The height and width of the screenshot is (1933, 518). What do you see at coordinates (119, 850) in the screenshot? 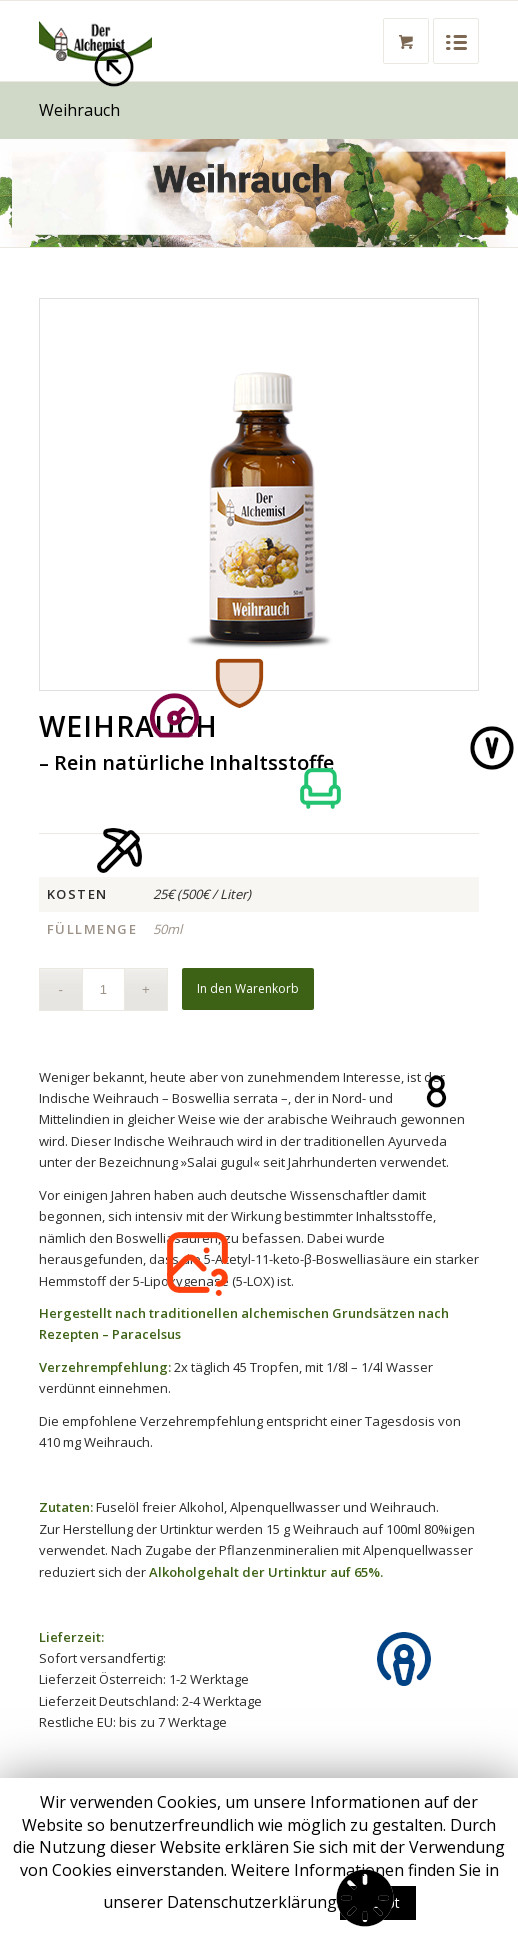
I see `mining or resource gathering tool` at bounding box center [119, 850].